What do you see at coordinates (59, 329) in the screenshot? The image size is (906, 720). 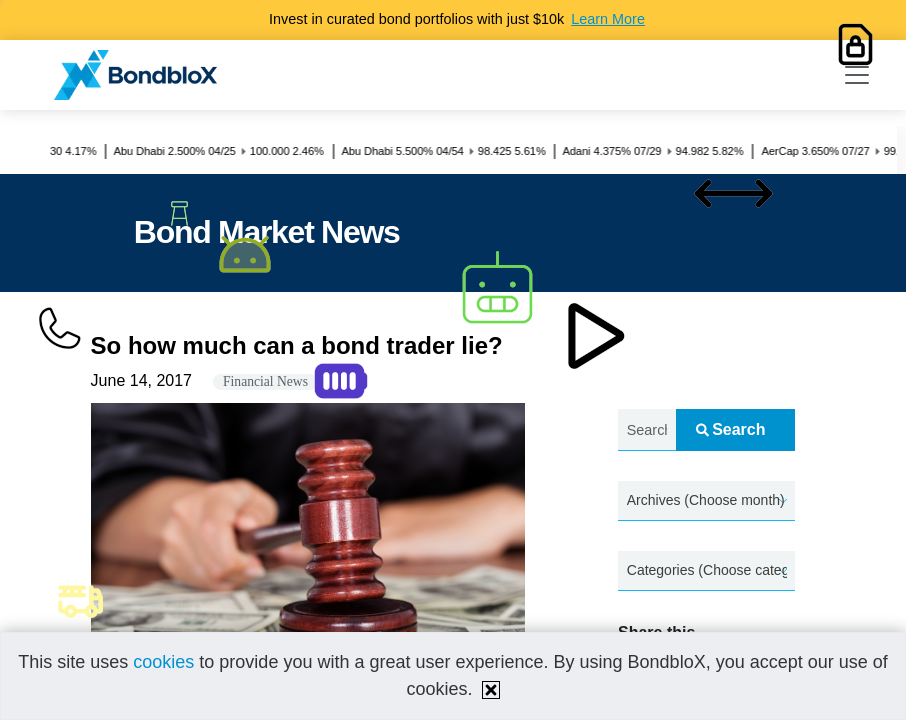 I see `make a phone call` at bounding box center [59, 329].